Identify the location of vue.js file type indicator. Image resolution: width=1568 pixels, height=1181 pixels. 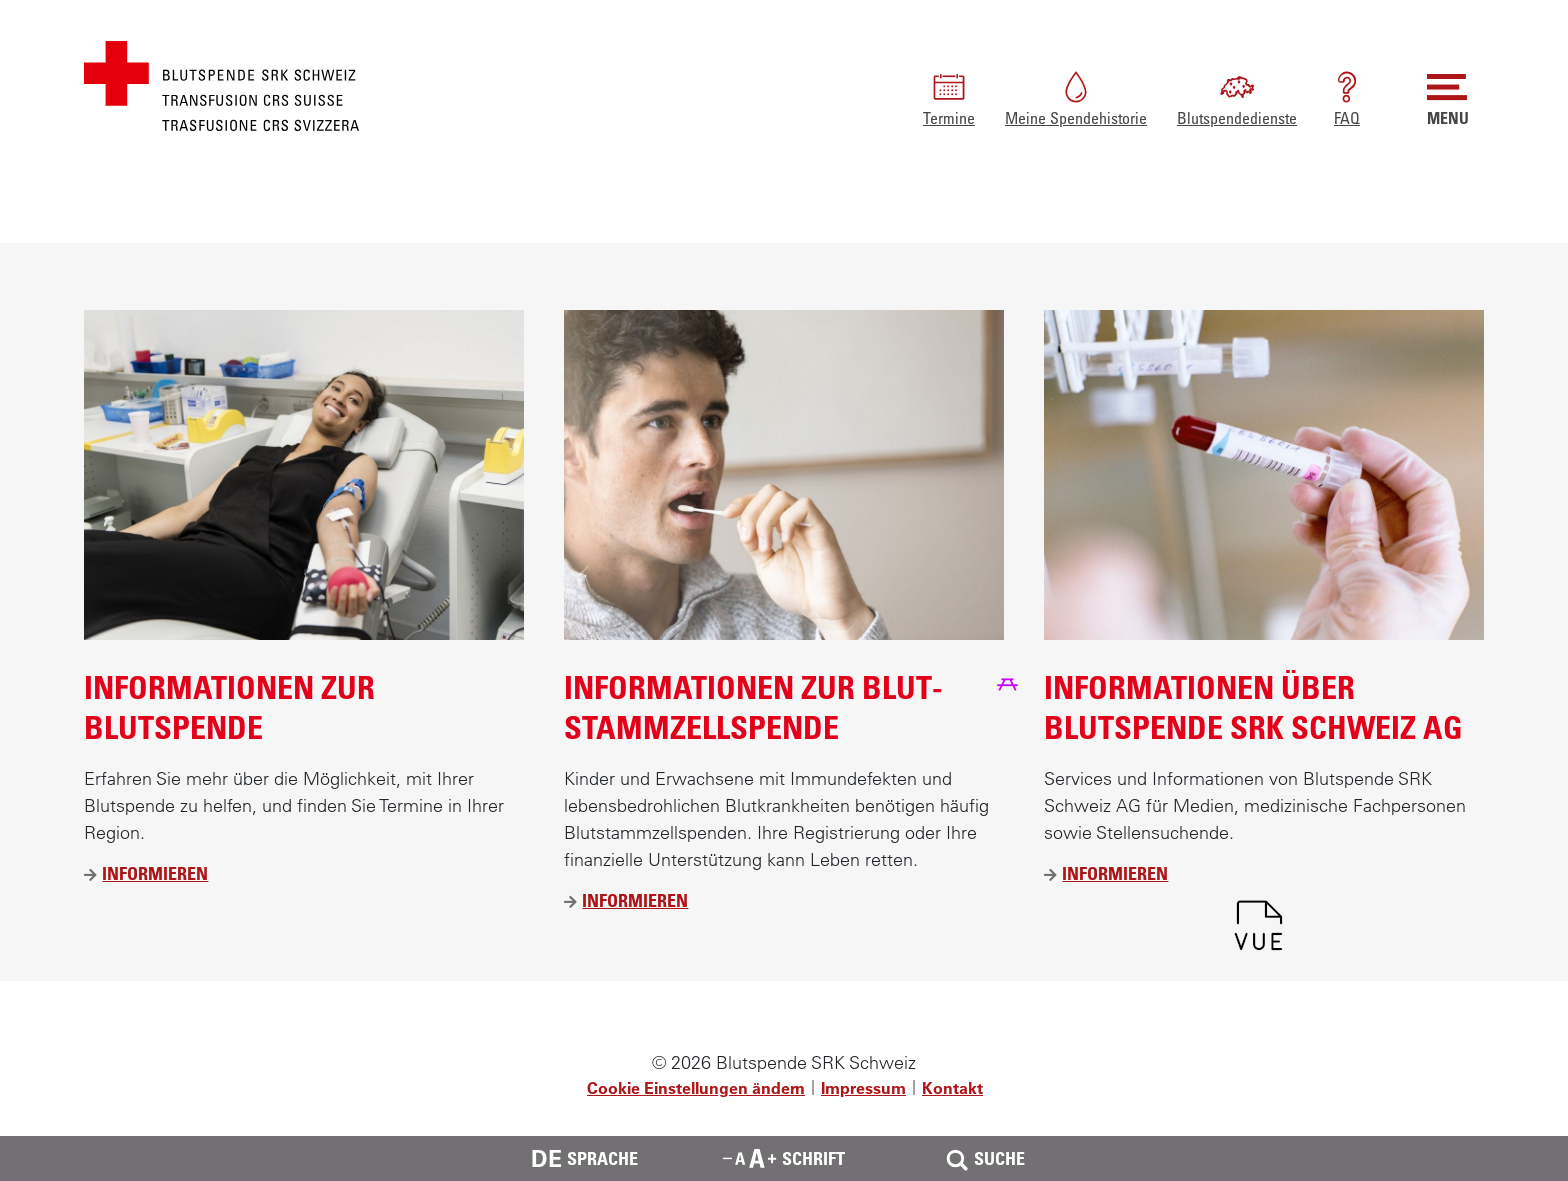
(1259, 927).